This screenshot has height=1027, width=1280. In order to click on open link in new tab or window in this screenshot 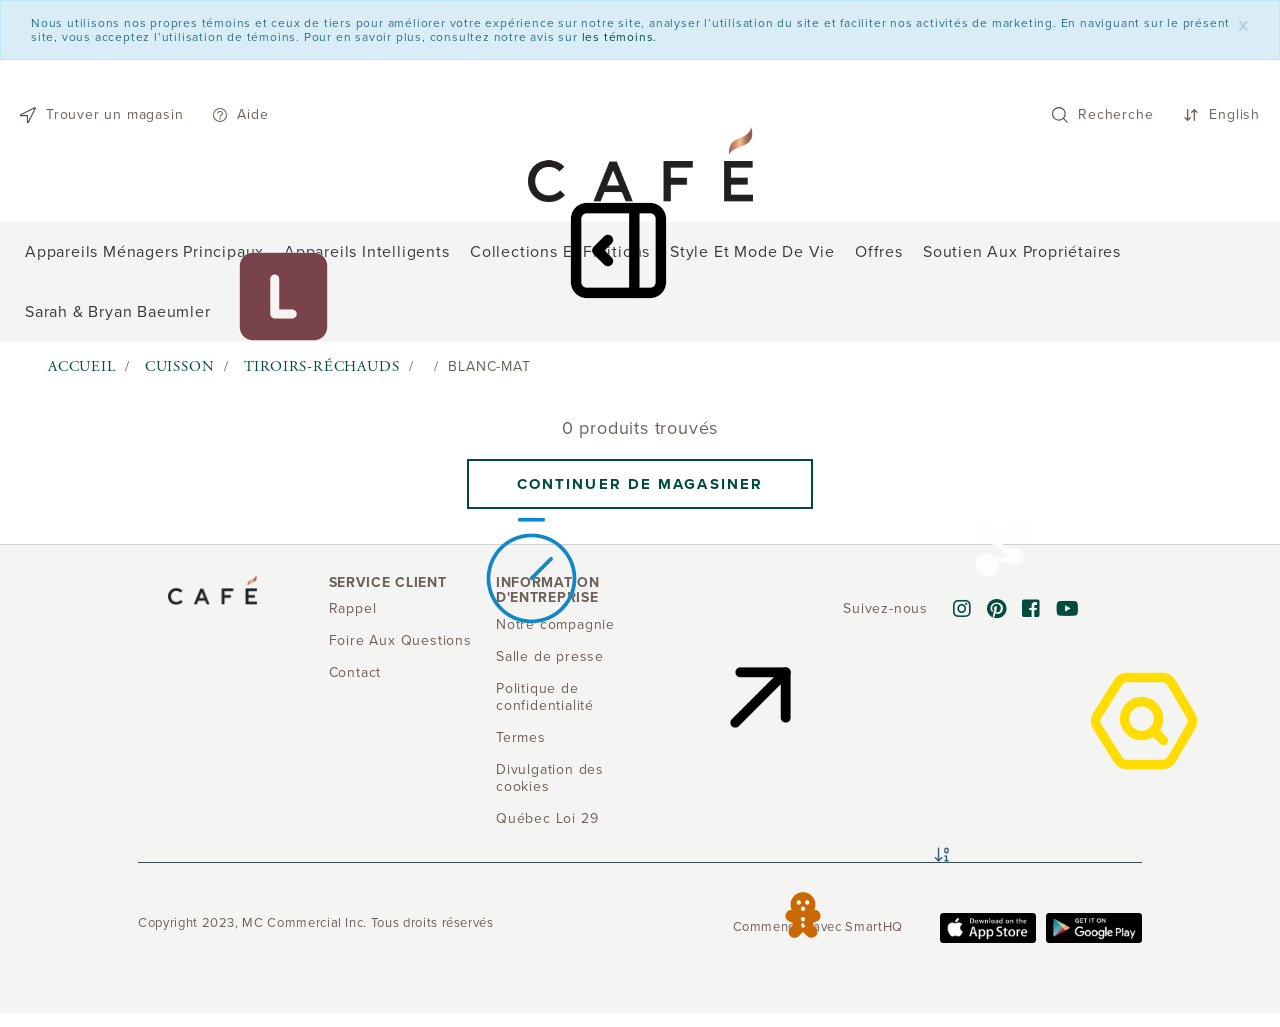, I will do `click(760, 697)`.